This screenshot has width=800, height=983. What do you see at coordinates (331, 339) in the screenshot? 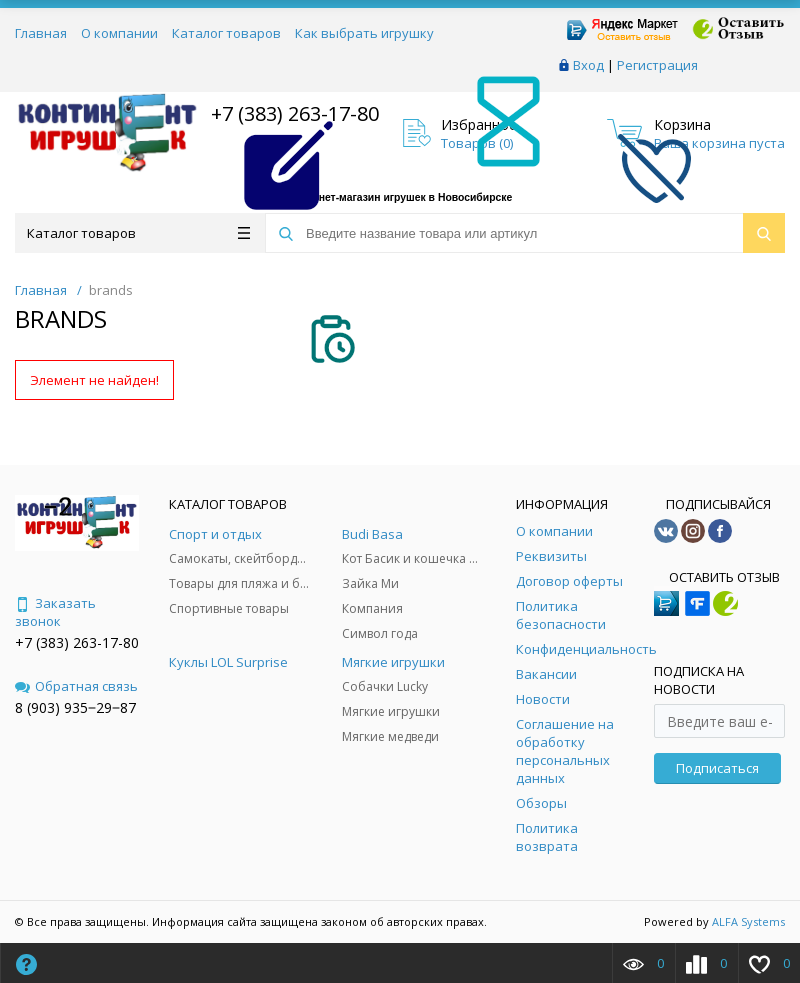
I see `view clipboard history` at bounding box center [331, 339].